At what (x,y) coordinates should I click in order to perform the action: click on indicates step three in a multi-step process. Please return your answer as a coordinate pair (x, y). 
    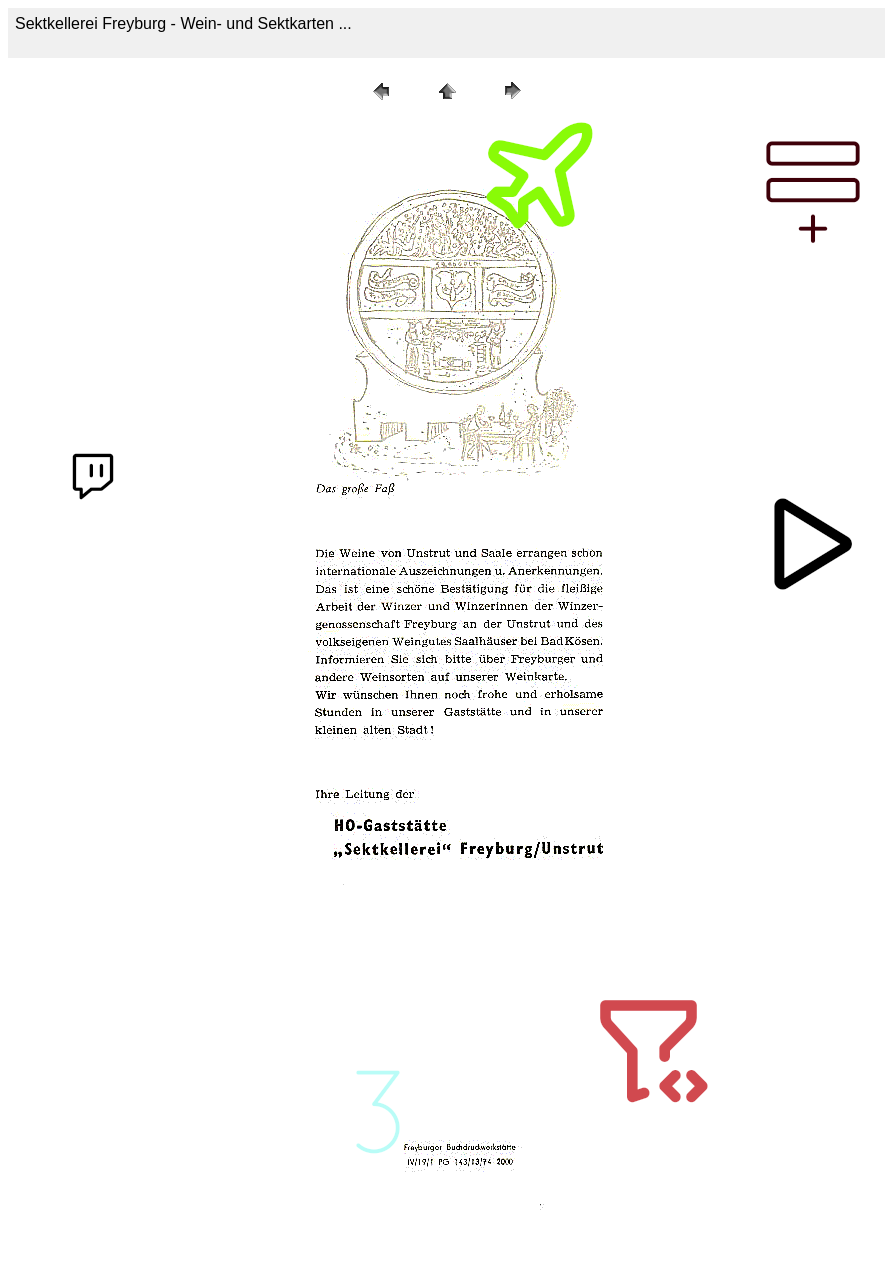
    Looking at the image, I should click on (378, 1112).